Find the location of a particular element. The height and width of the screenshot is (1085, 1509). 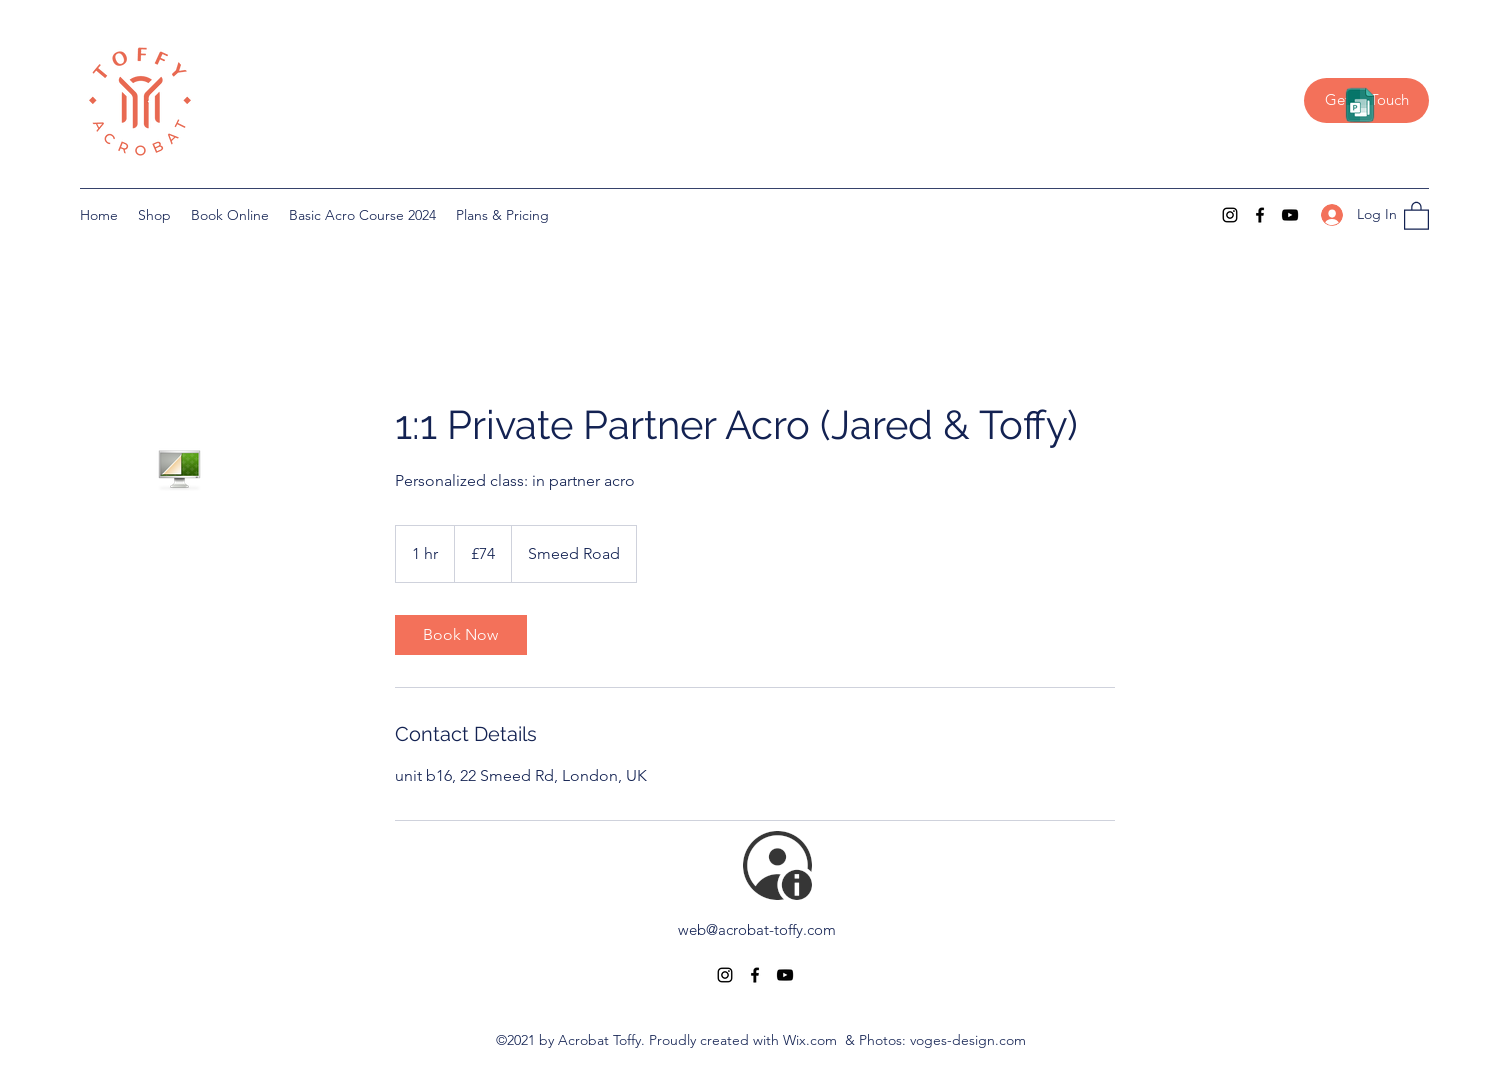

change desktop wallpaper is located at coordinates (179, 468).